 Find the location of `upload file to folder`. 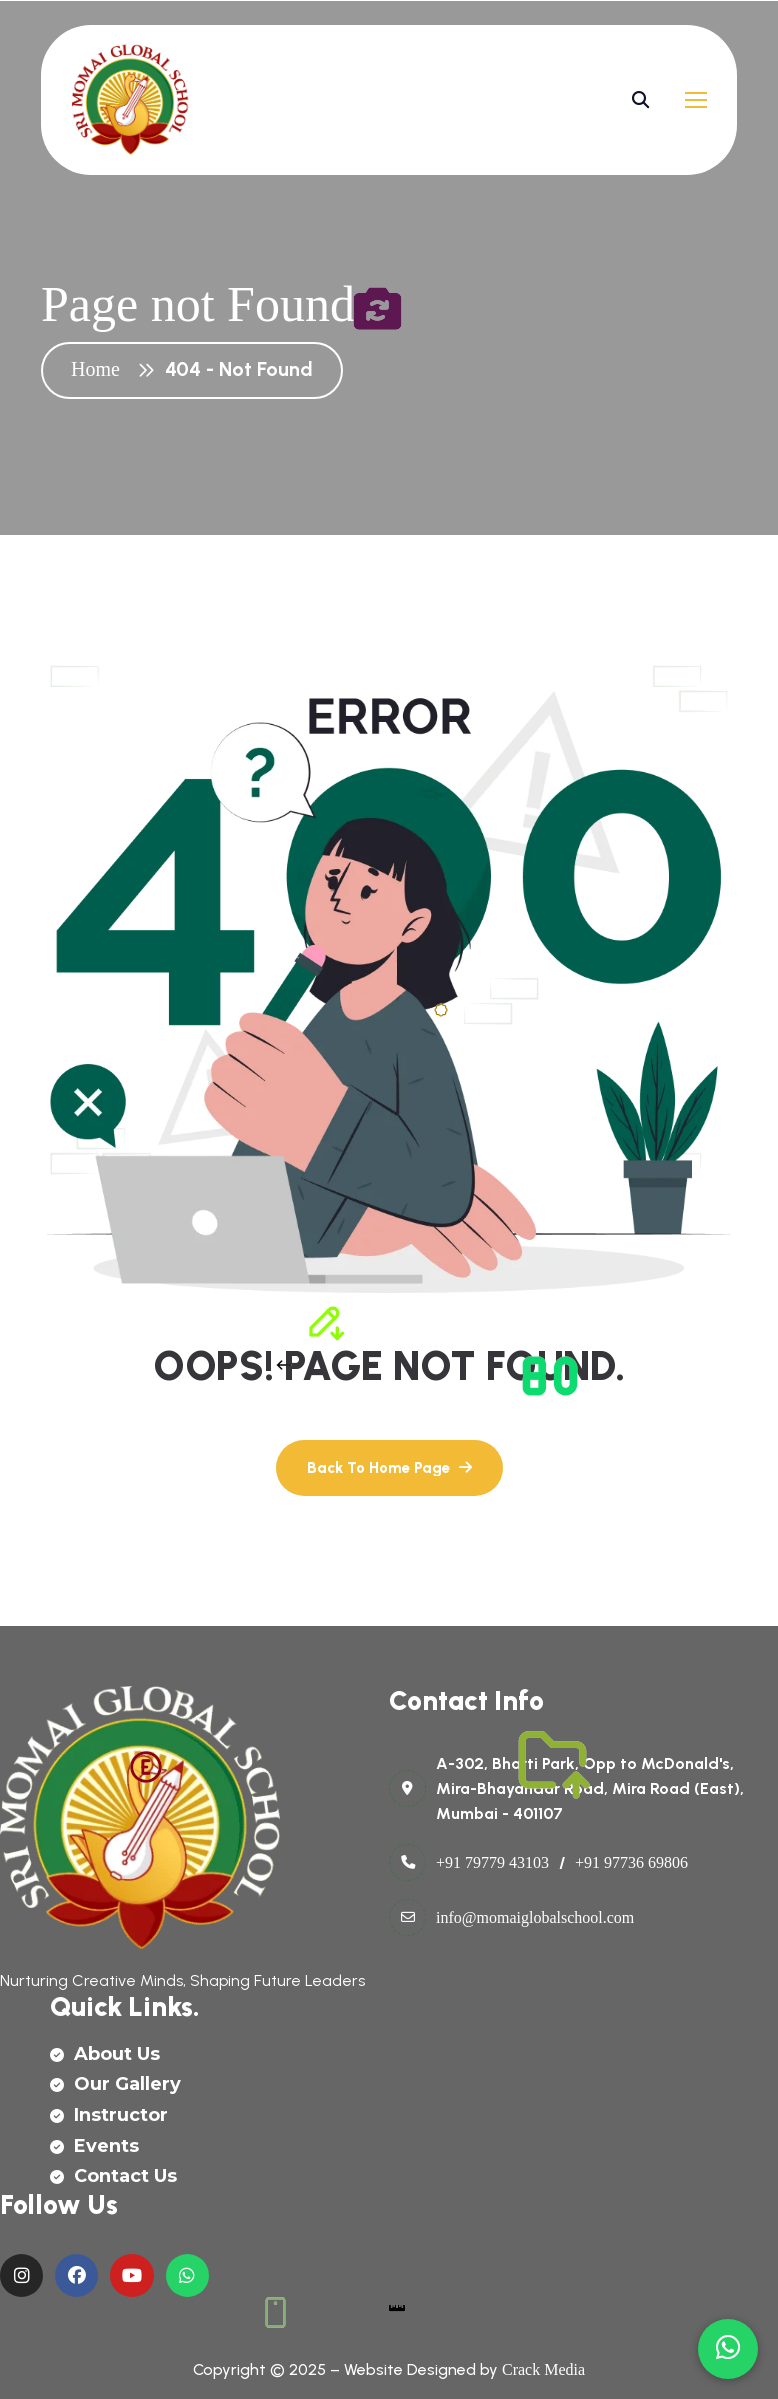

upload file to folder is located at coordinates (552, 1761).